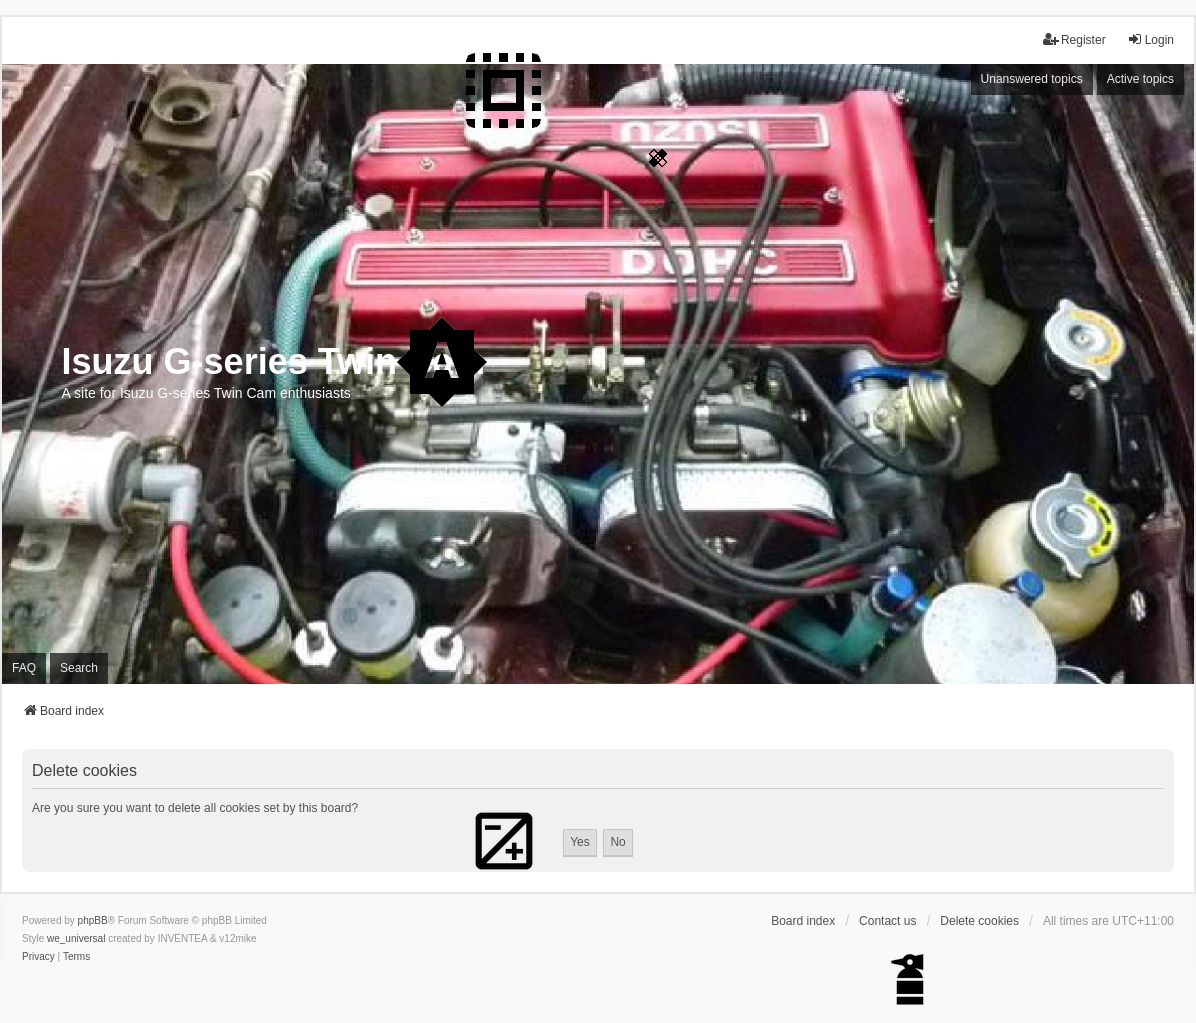  Describe the element at coordinates (910, 978) in the screenshot. I see `indicates fire safety equipment location` at that location.